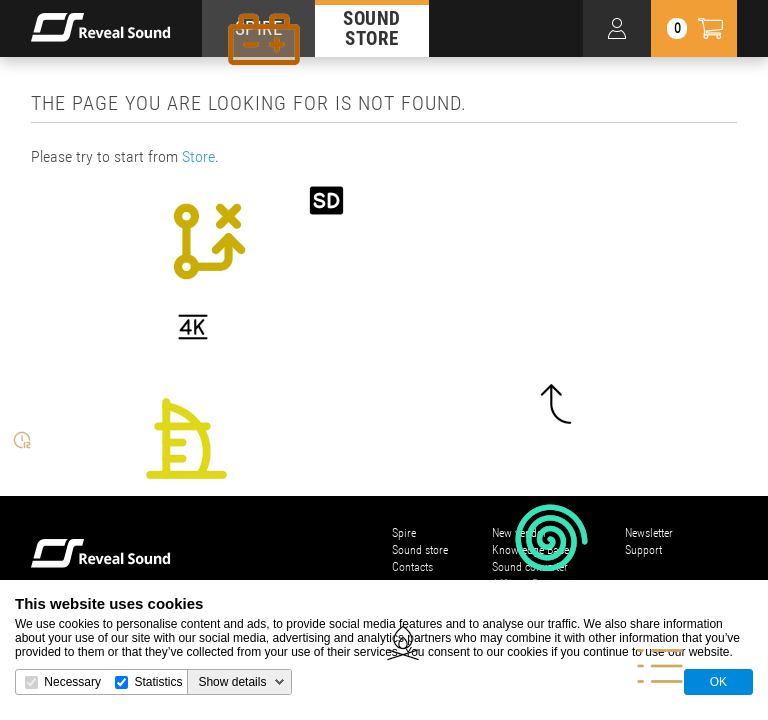 The width and height of the screenshot is (768, 720). I want to click on indicates 4K video resolution quality, so click(193, 327).